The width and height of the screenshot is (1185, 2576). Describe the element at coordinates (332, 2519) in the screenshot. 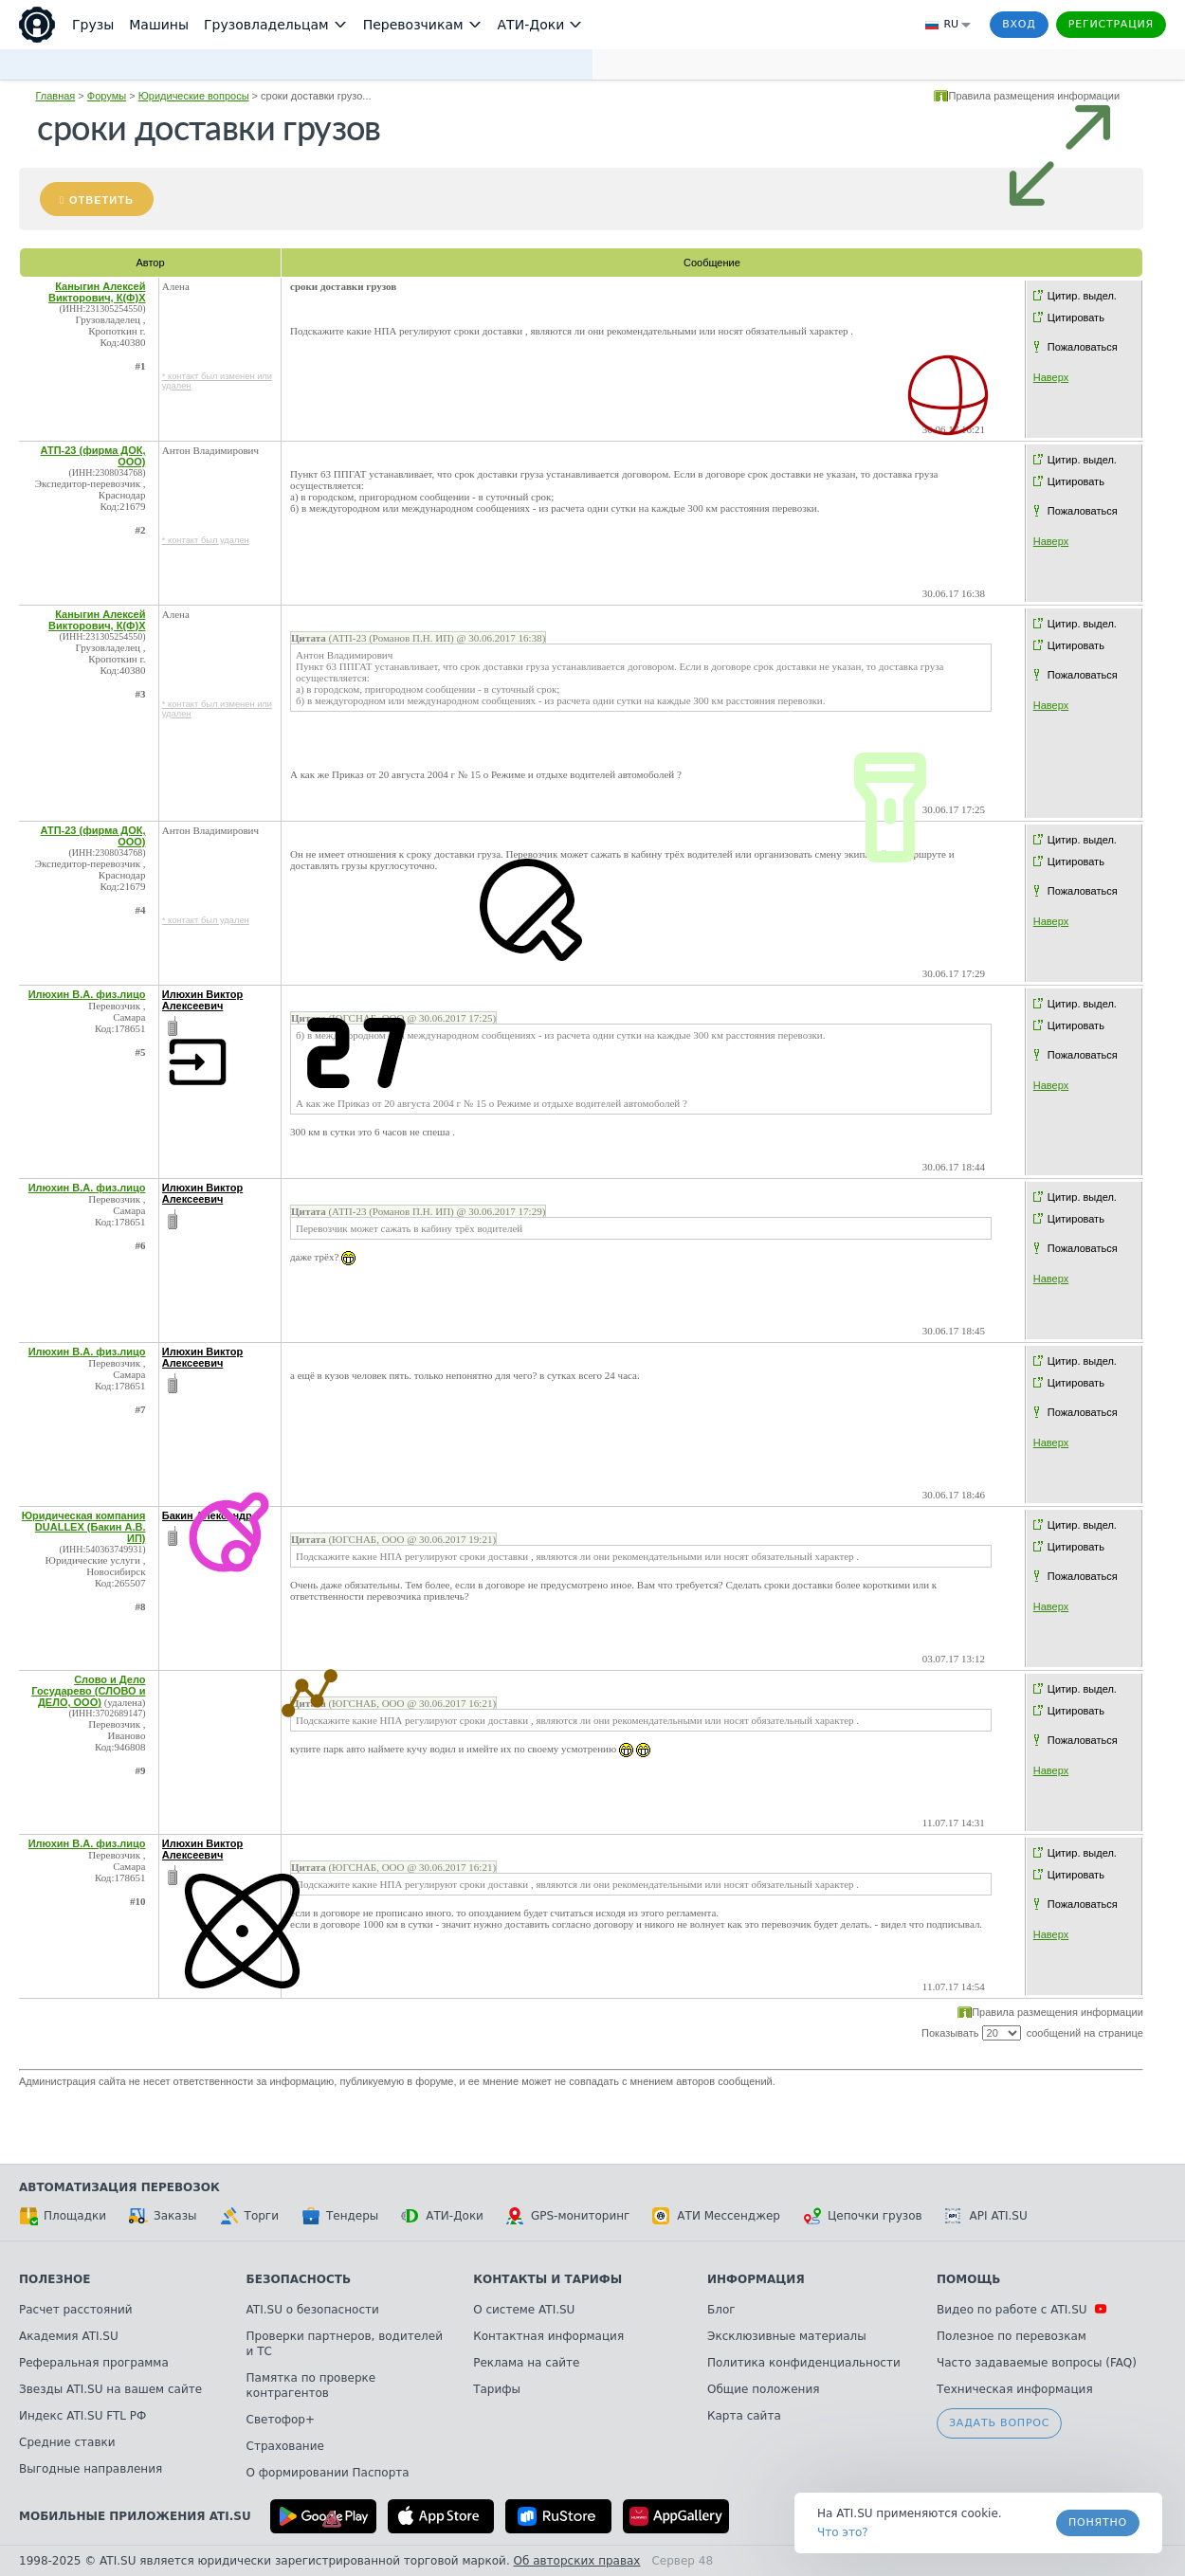

I see `indicates a recycling or reuse process` at that location.